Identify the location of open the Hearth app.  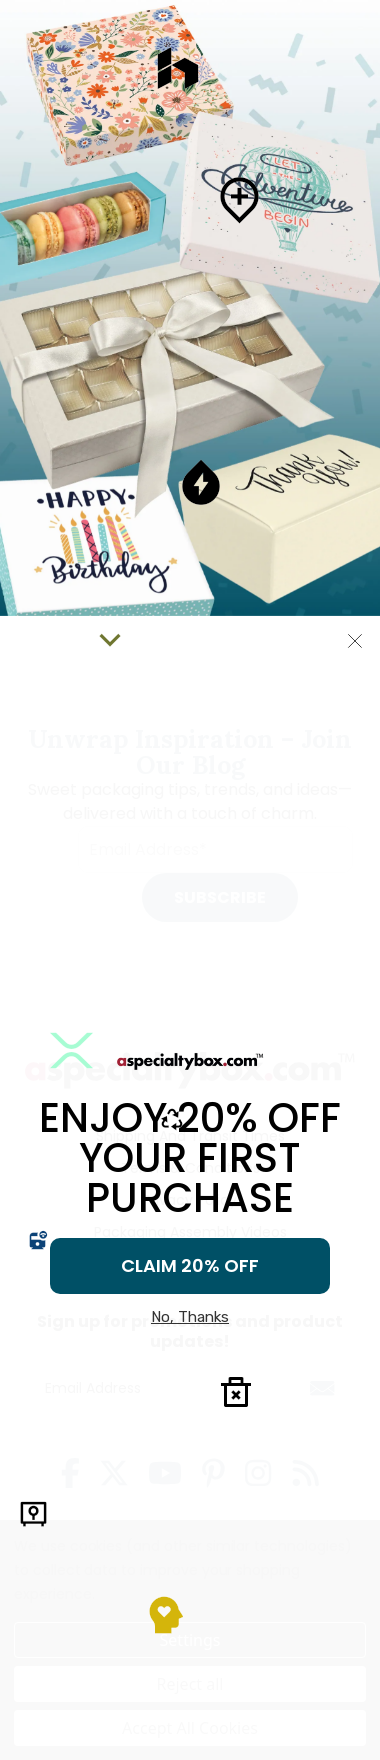
(178, 68).